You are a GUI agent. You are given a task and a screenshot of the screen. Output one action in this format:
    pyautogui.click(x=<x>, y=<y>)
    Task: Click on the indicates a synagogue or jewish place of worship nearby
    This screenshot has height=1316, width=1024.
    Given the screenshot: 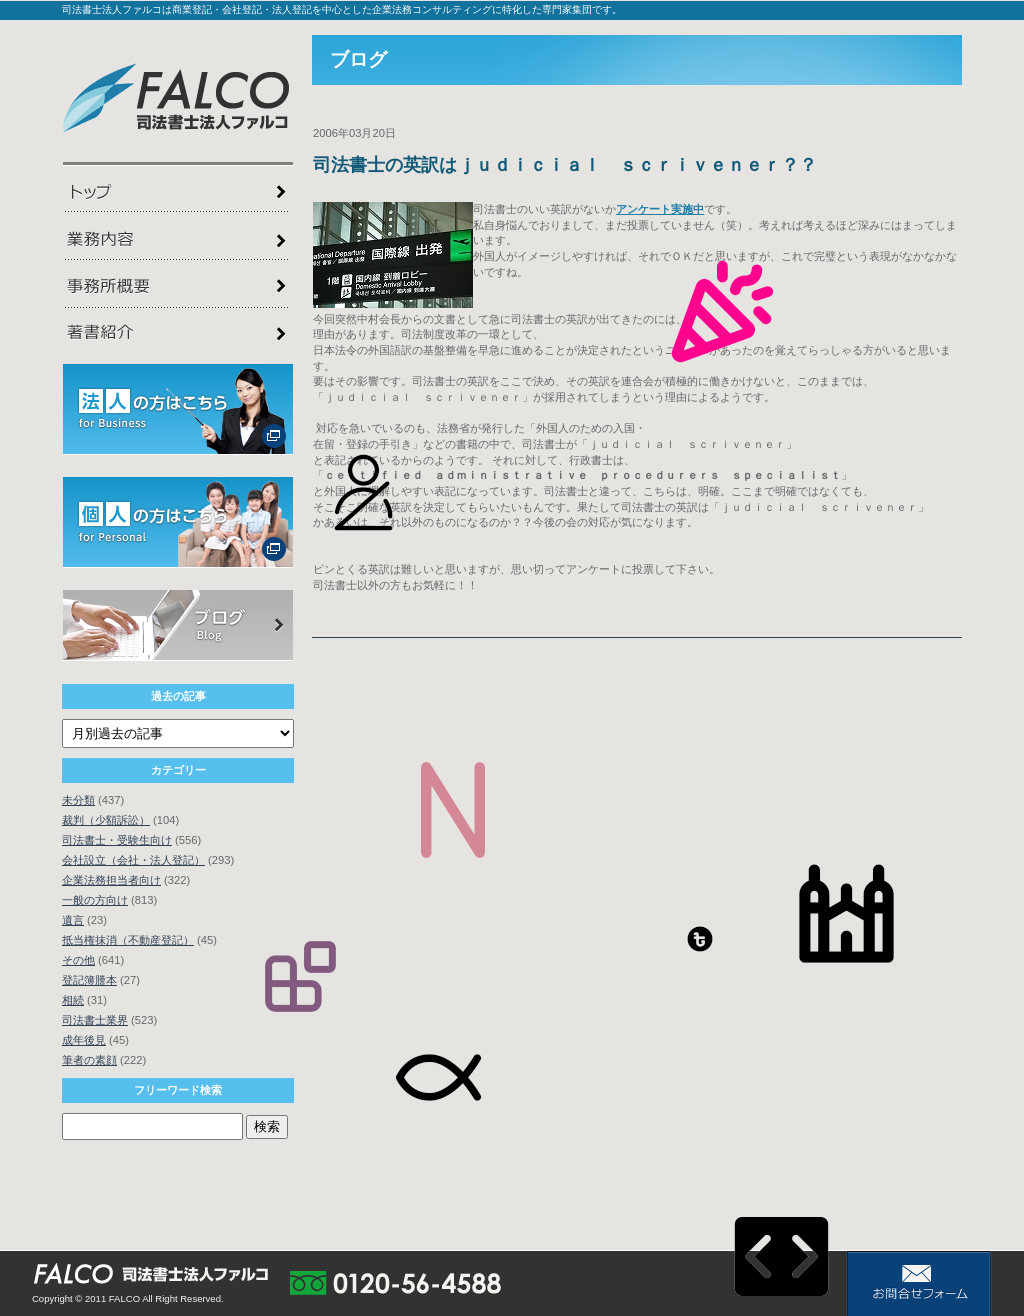 What is the action you would take?
    pyautogui.click(x=846, y=915)
    